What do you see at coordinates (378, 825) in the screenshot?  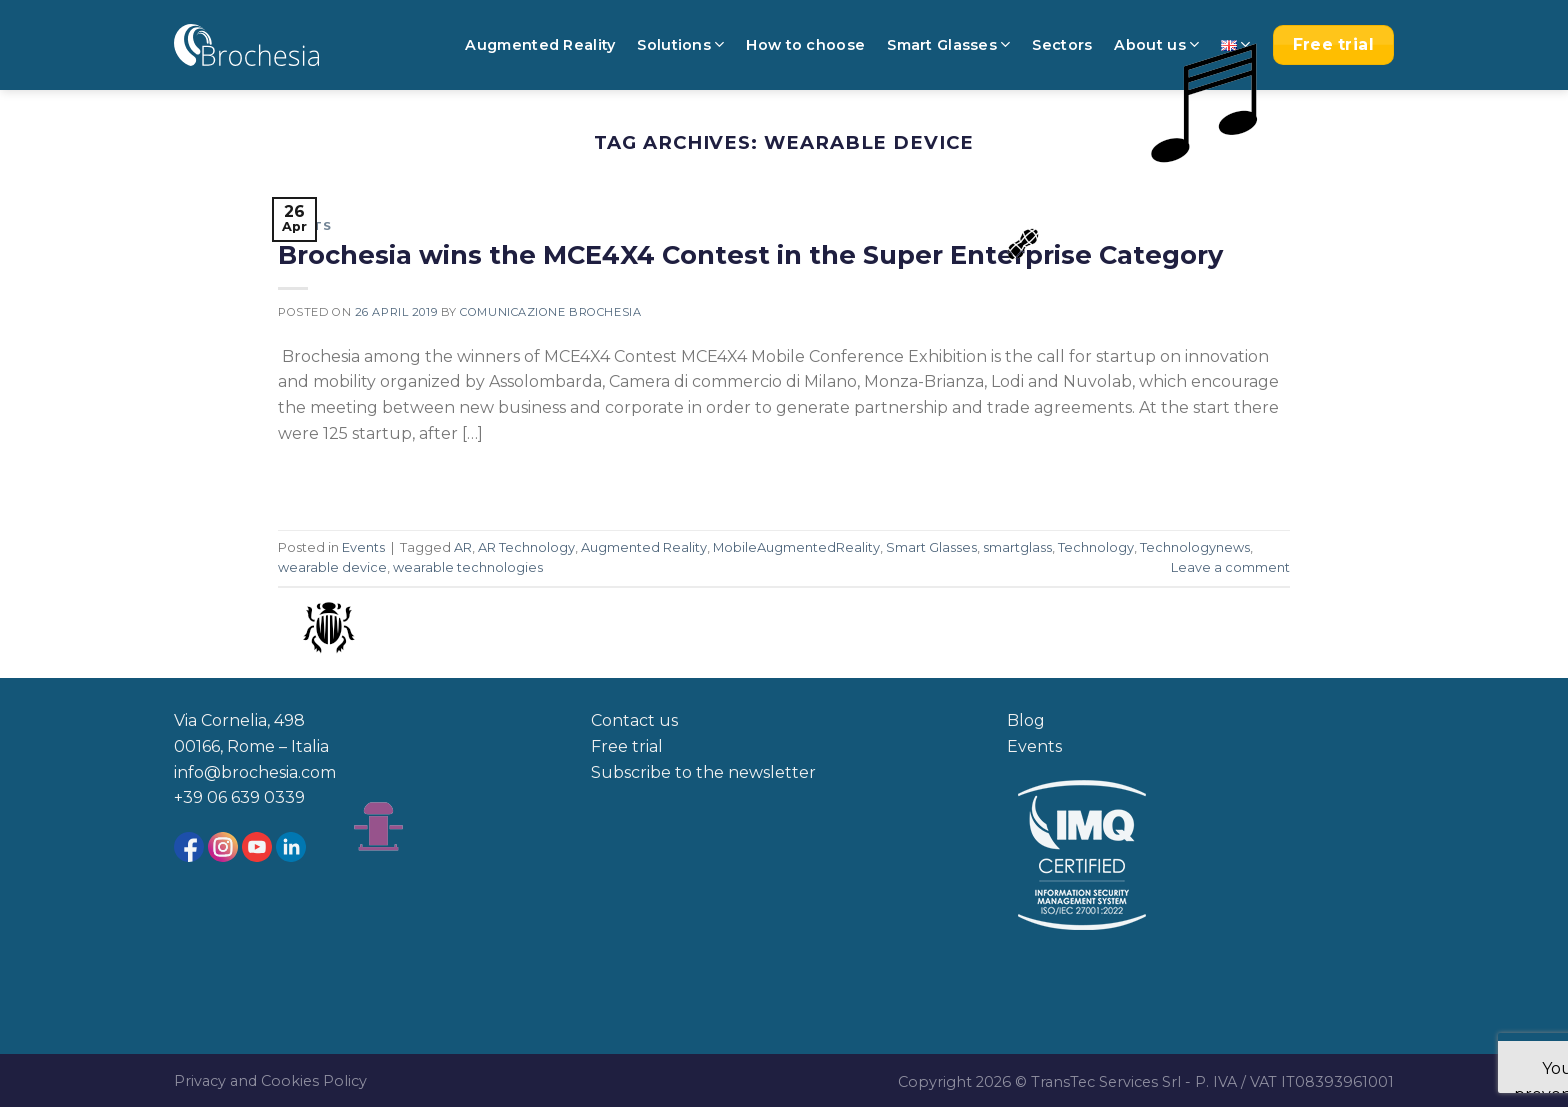 I see `indicates a docking or mooring point in a nautical game` at bounding box center [378, 825].